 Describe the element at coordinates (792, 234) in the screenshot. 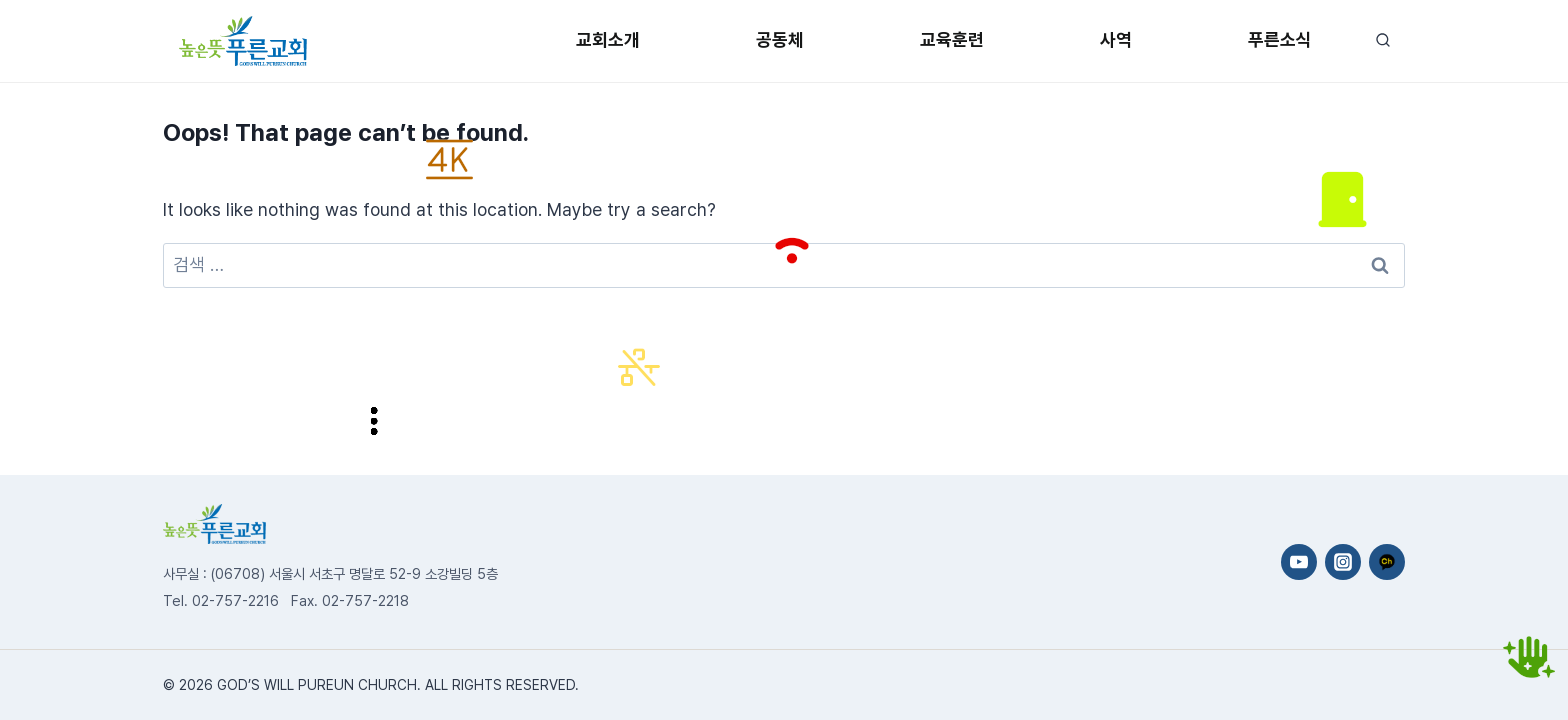

I see `indicates weak wifi signal strength` at that location.